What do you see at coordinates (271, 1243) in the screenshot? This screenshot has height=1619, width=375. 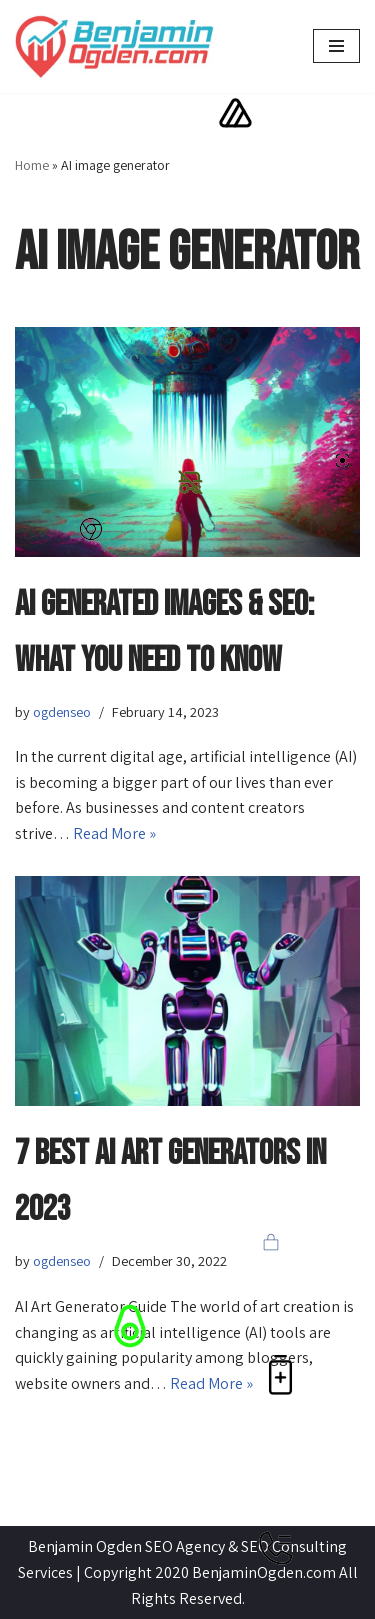 I see `lock or secure this item` at bounding box center [271, 1243].